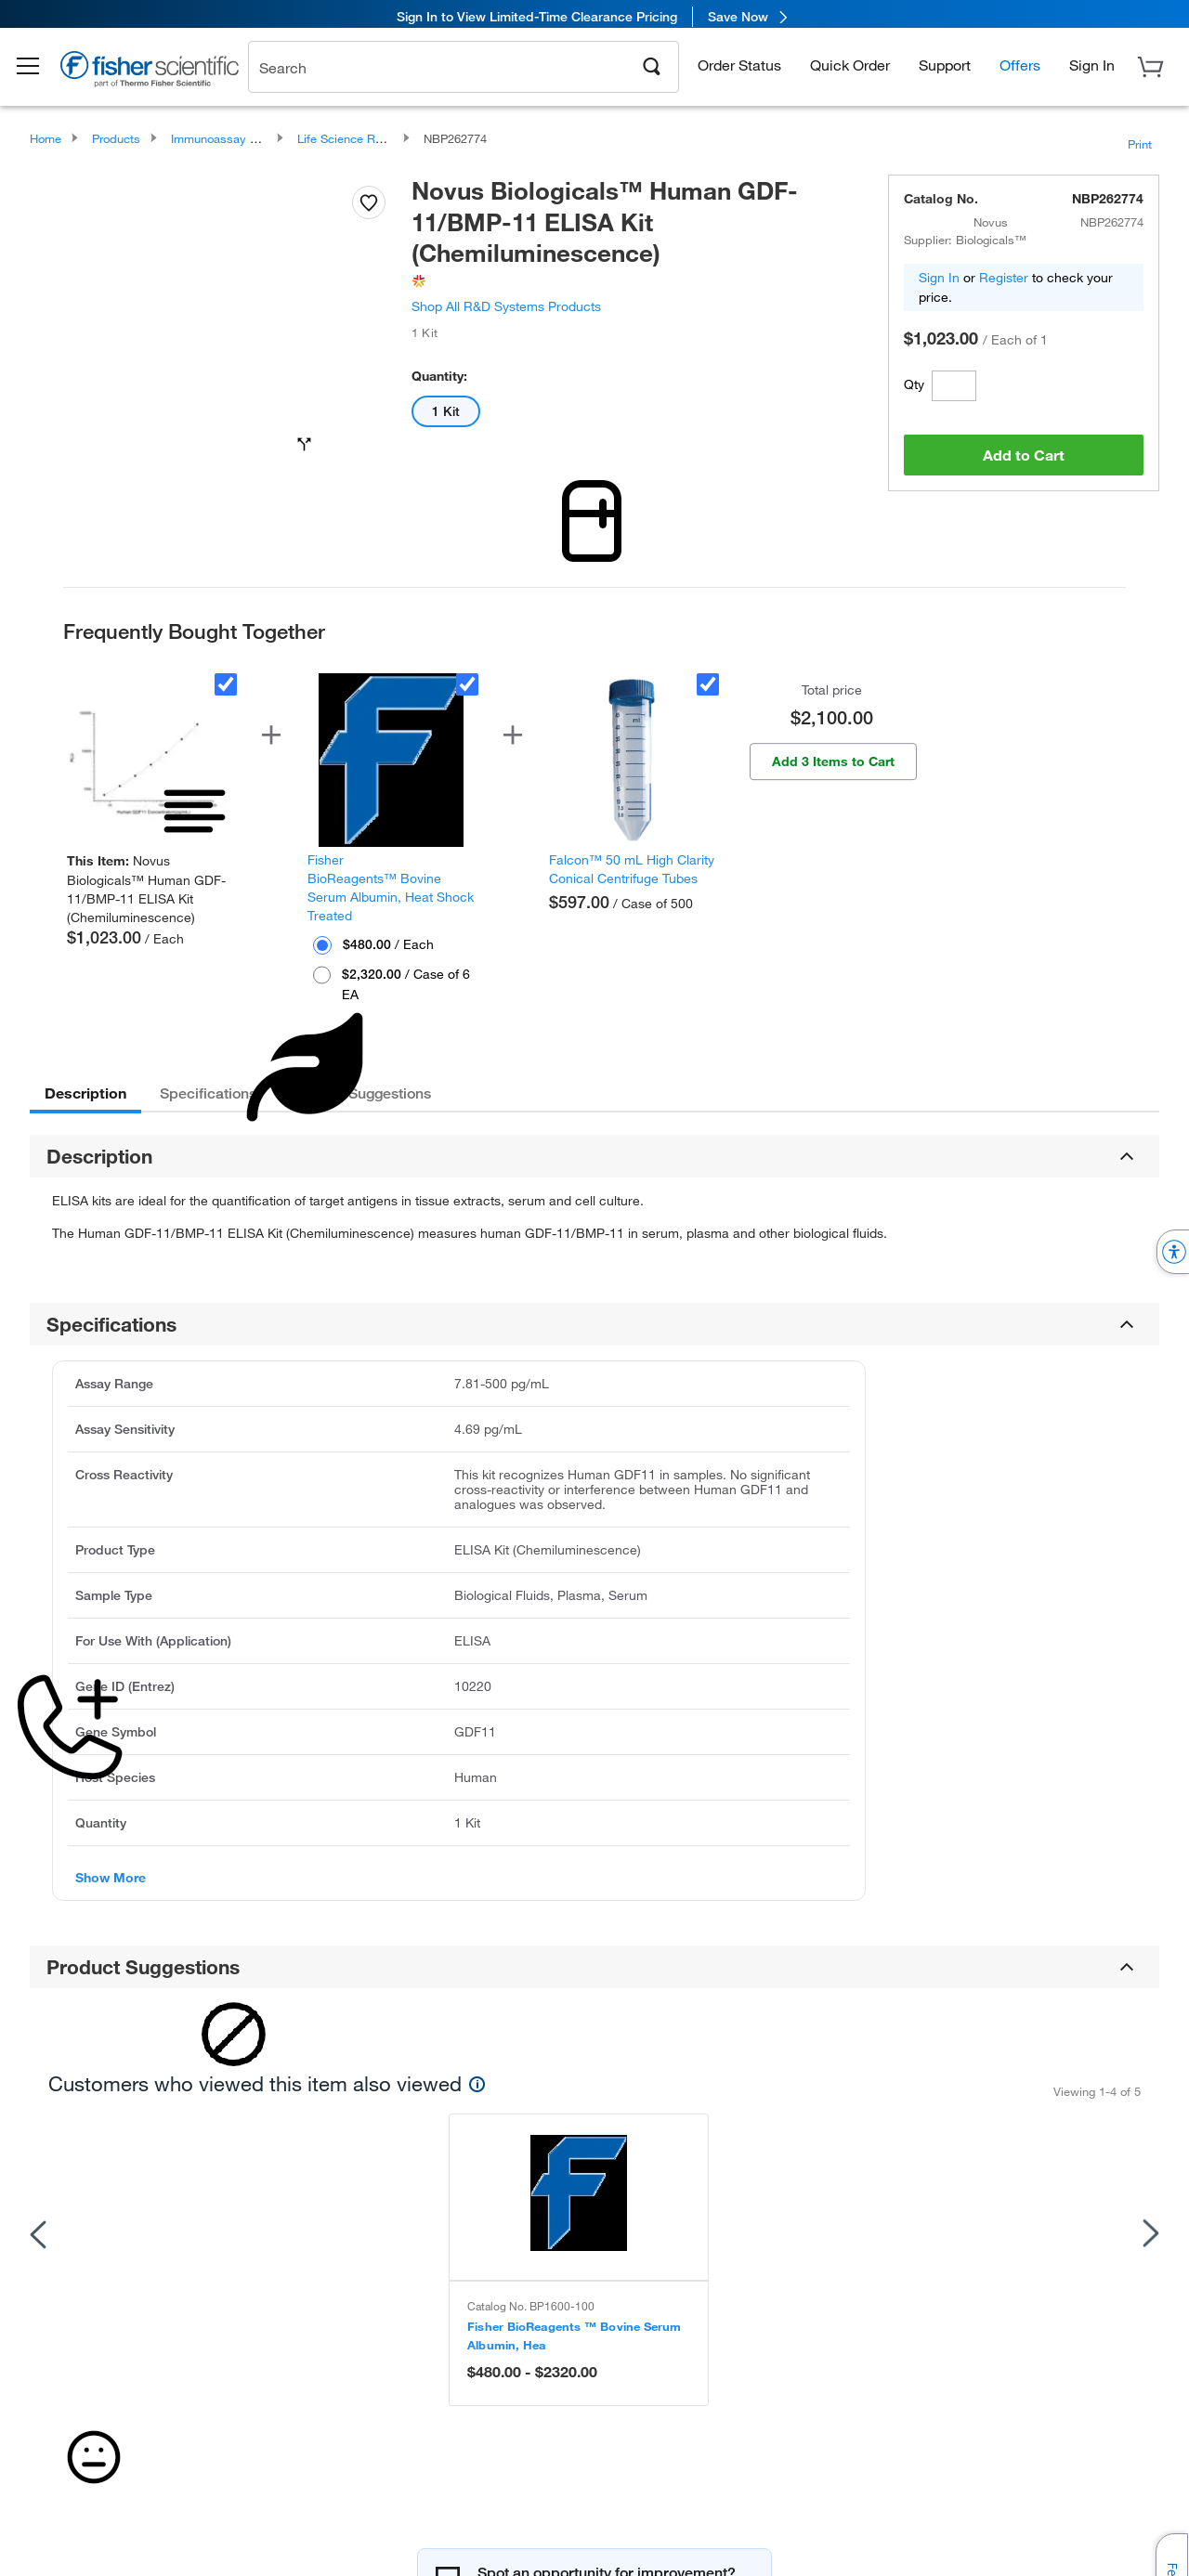 The height and width of the screenshot is (2576, 1189). What do you see at coordinates (305, 1071) in the screenshot?
I see `indicates eco-friendly or sustainable option` at bounding box center [305, 1071].